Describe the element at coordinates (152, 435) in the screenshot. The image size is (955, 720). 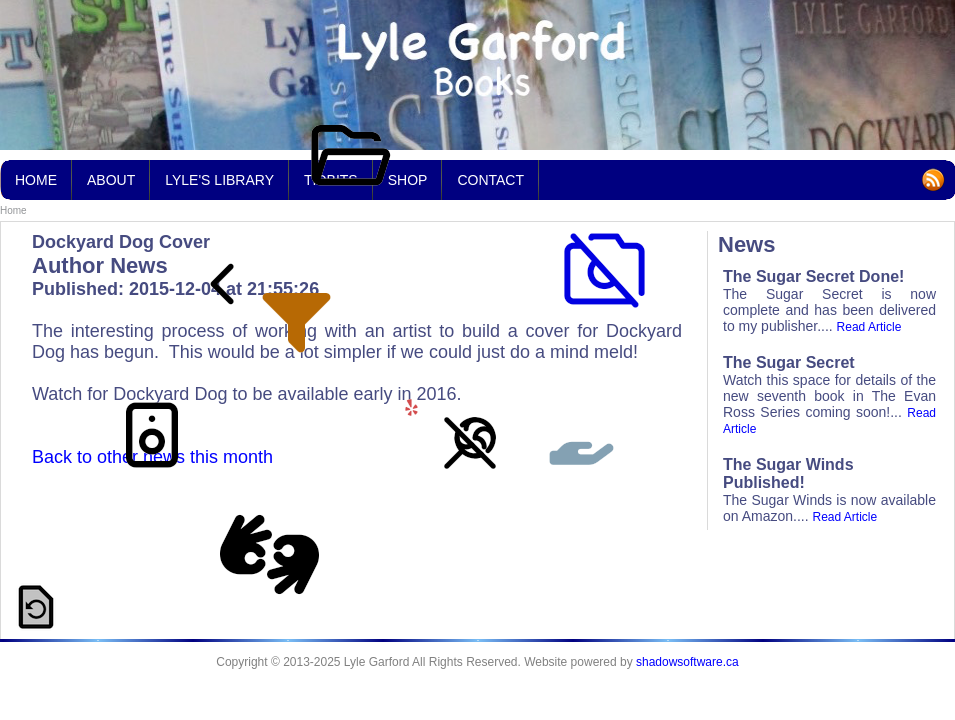
I see `adjust speaker or audio output settings` at that location.